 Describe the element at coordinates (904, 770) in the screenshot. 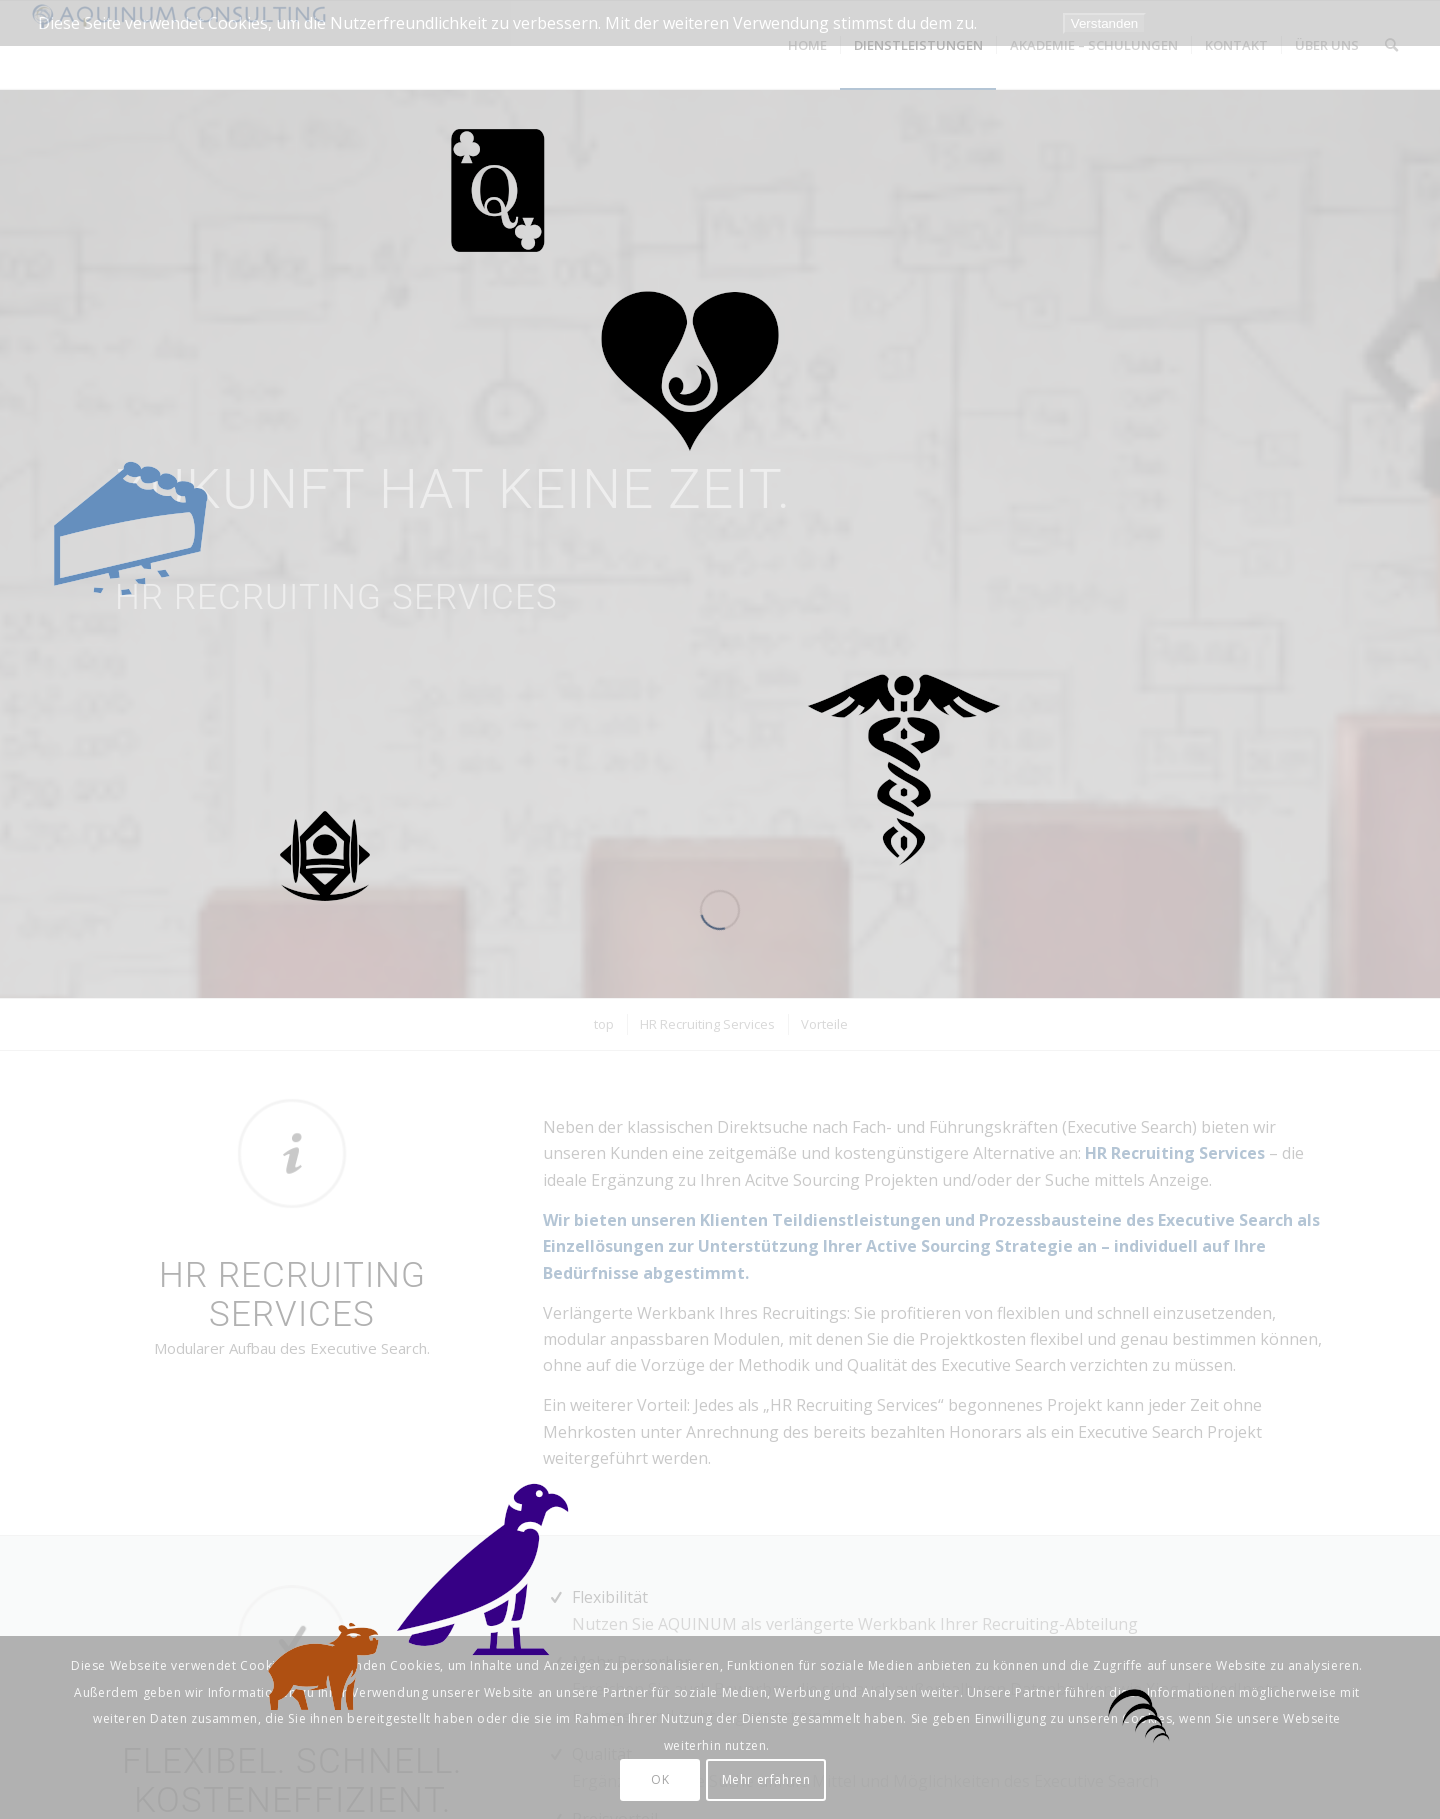

I see `access health or medical features` at that location.